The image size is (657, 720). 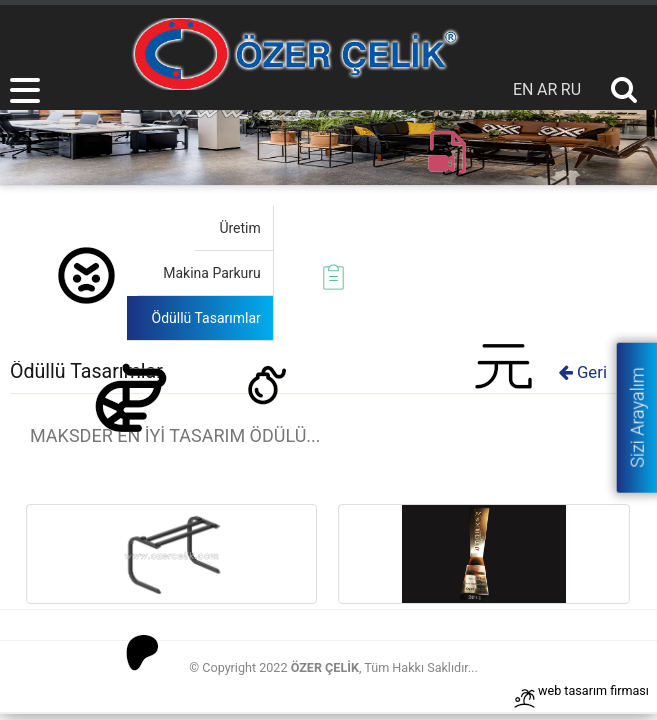 I want to click on view prices in chinese yuan, so click(x=503, y=367).